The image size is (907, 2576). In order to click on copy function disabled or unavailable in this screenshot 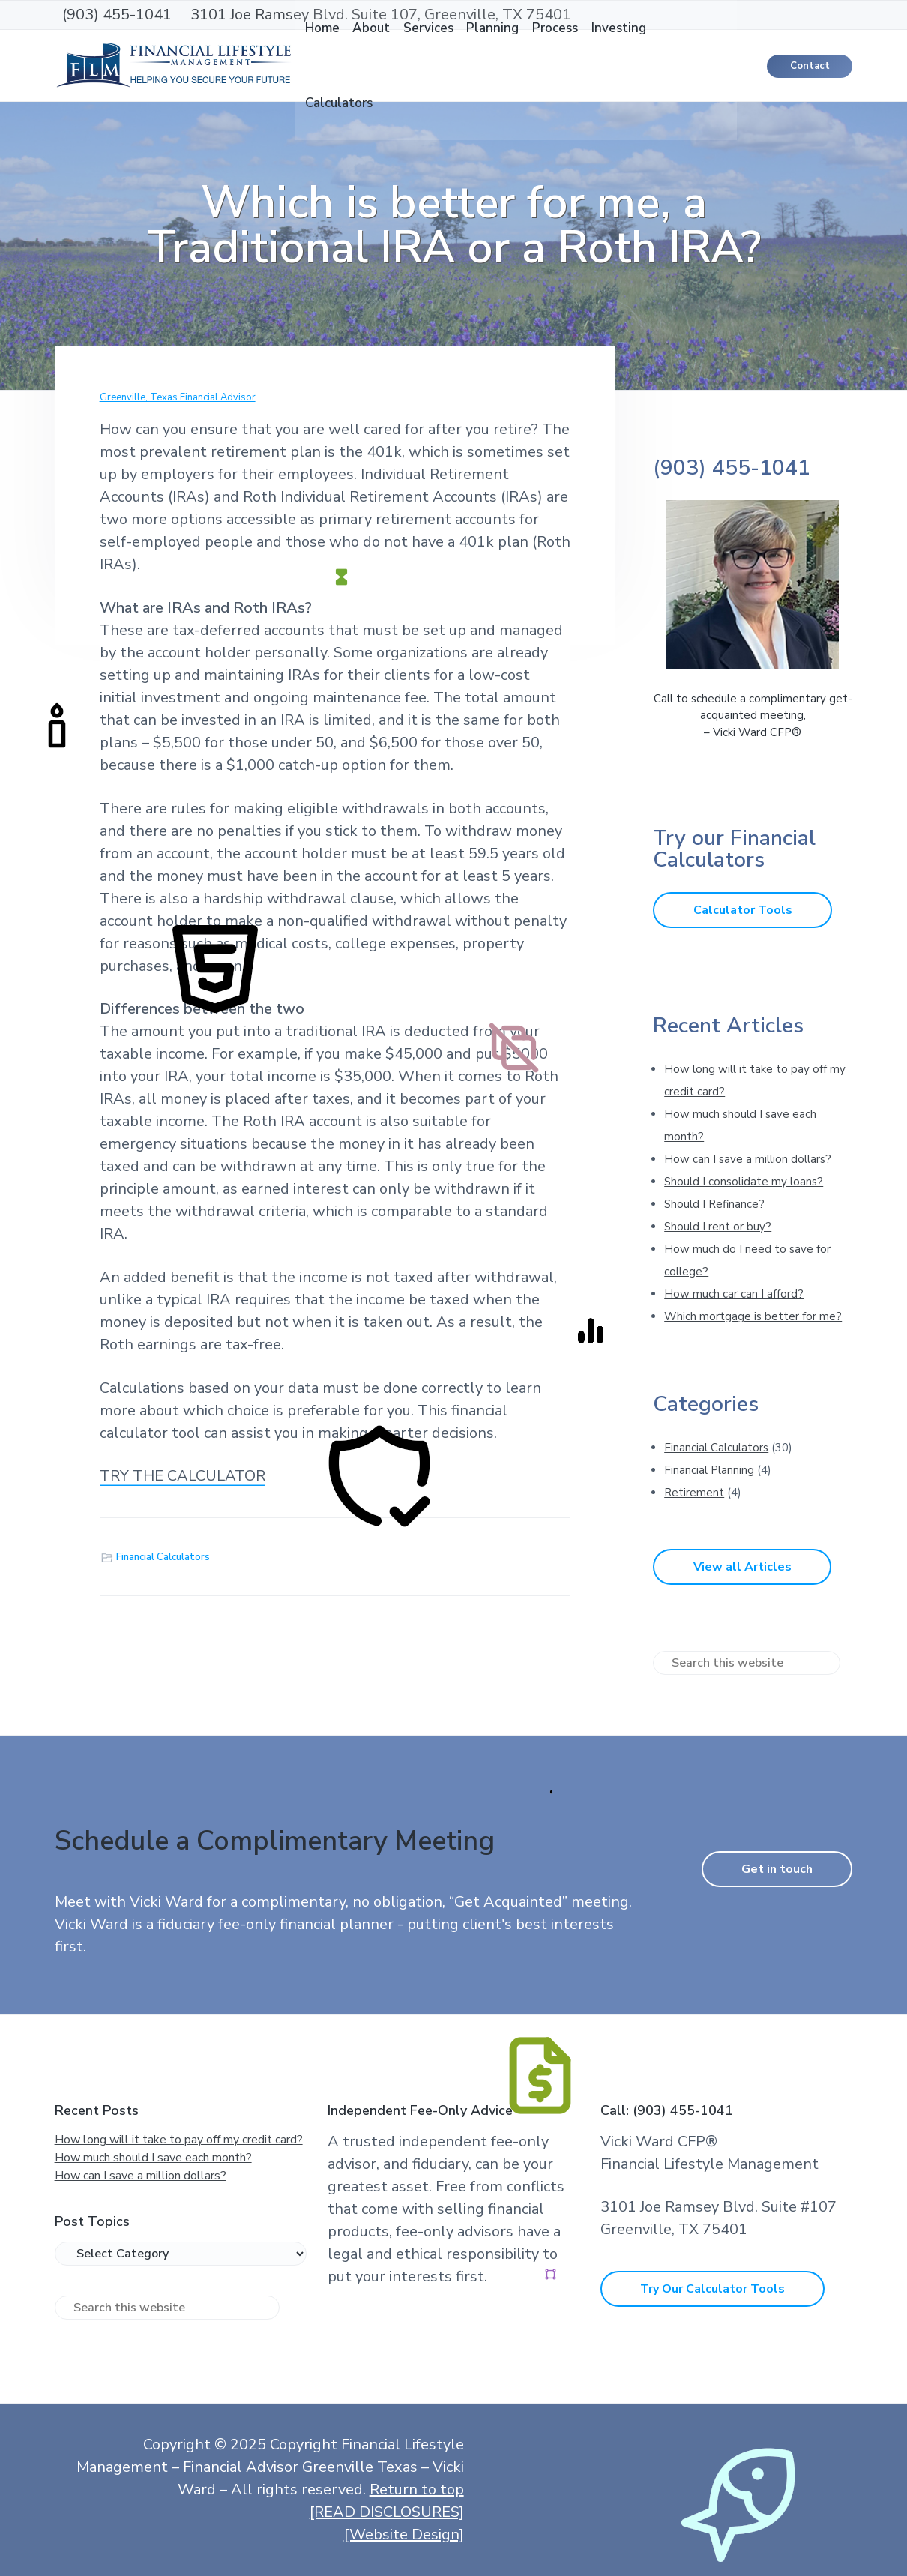, I will do `click(513, 1047)`.